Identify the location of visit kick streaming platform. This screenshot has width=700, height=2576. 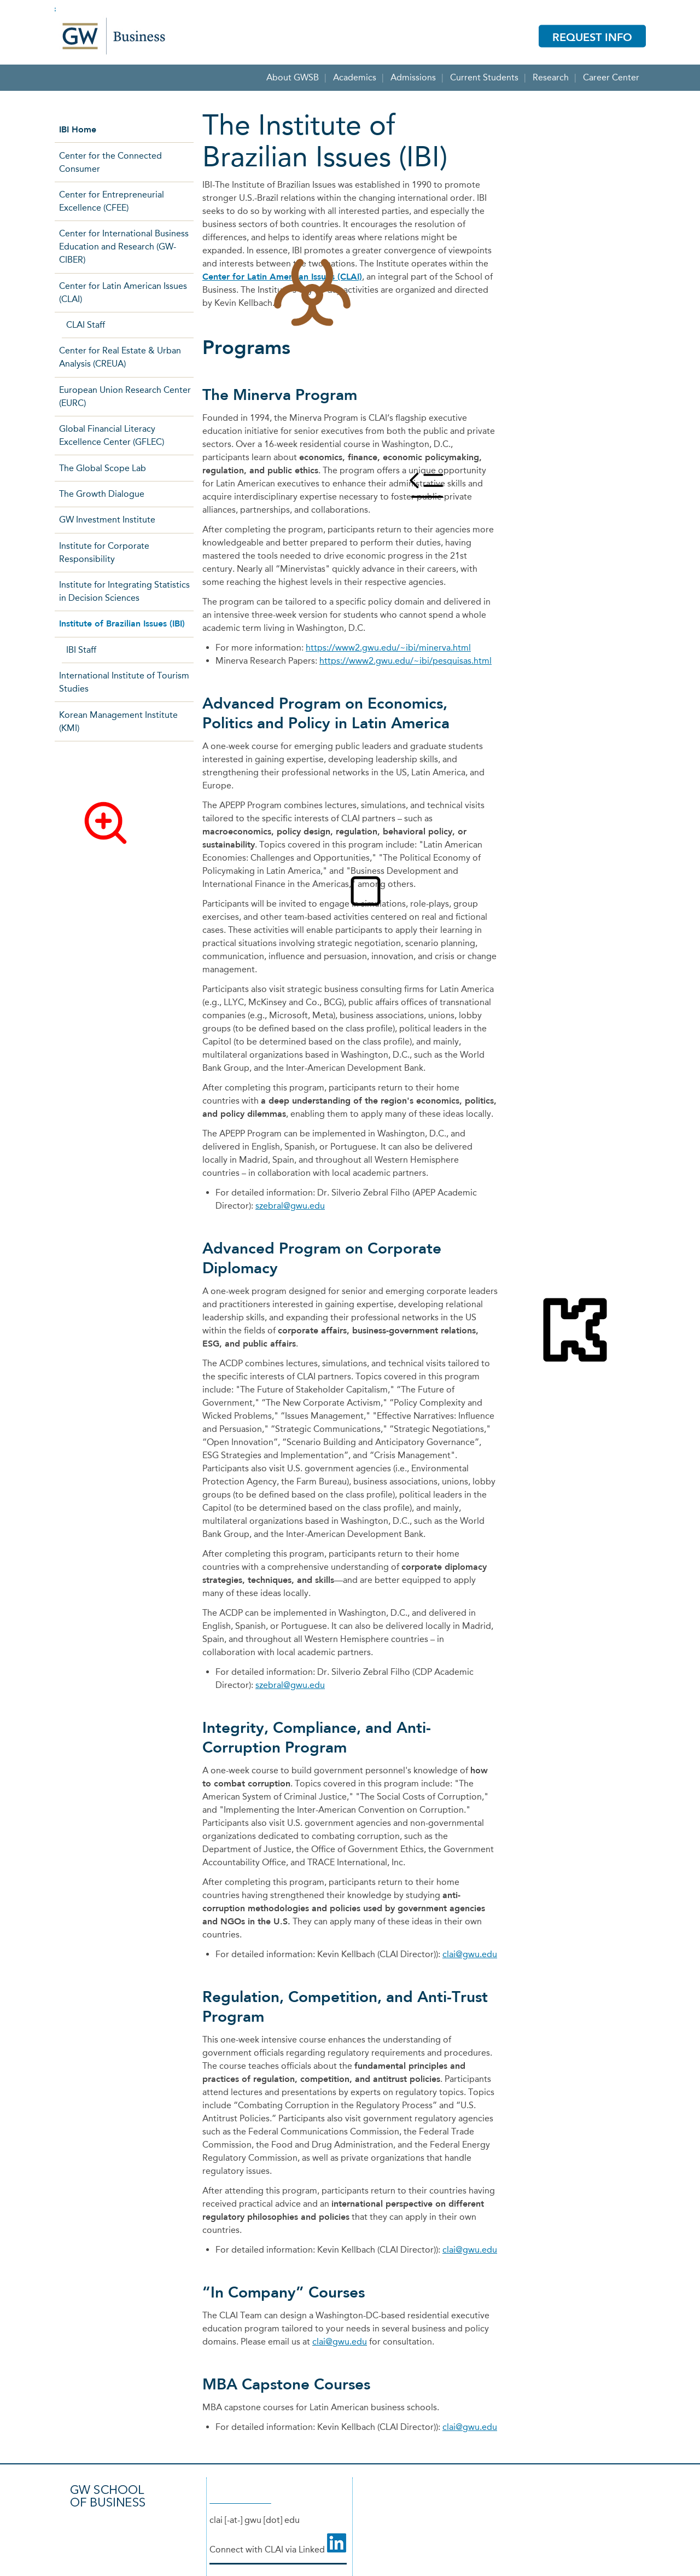
(575, 1330).